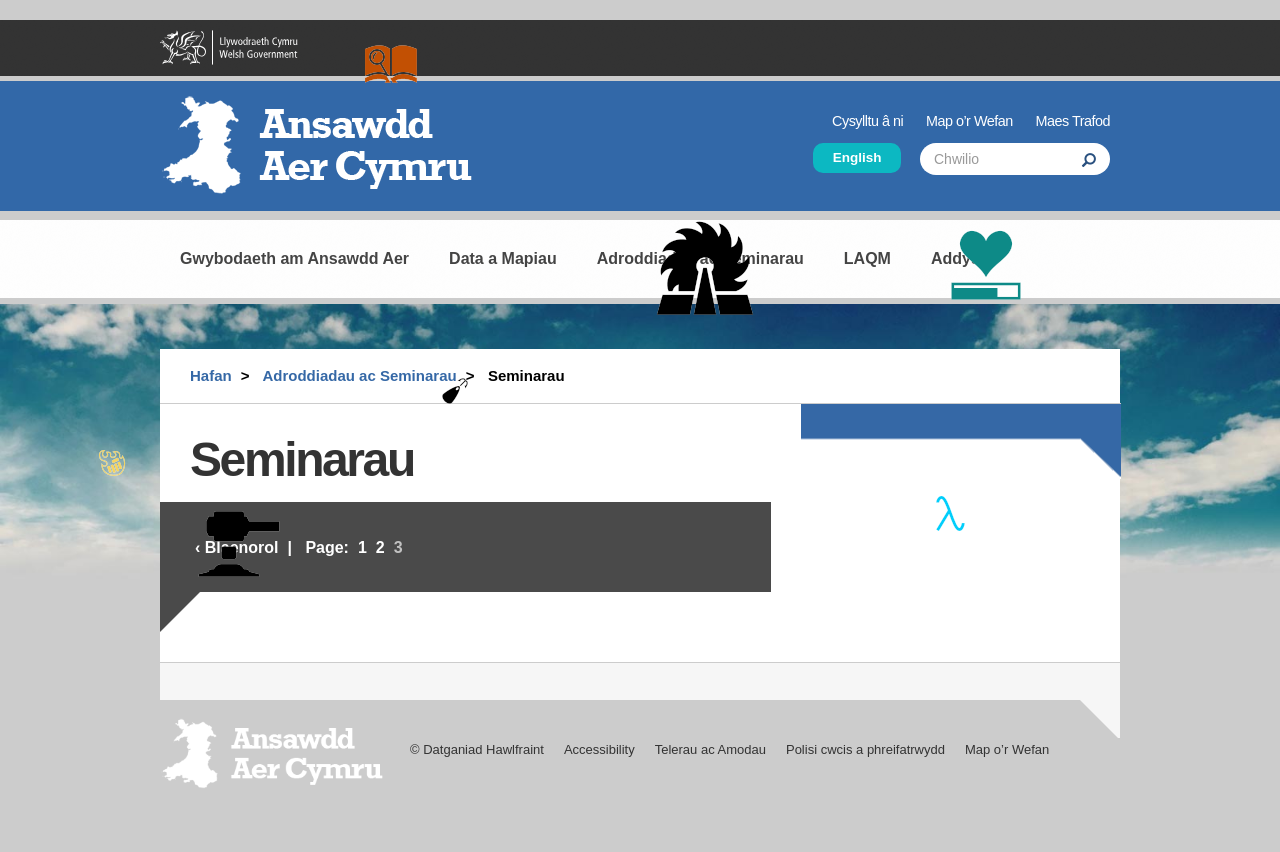 The width and height of the screenshot is (1280, 852). Describe the element at coordinates (455, 391) in the screenshot. I see `fishing lure or tackle equipment in a game inventory` at that location.